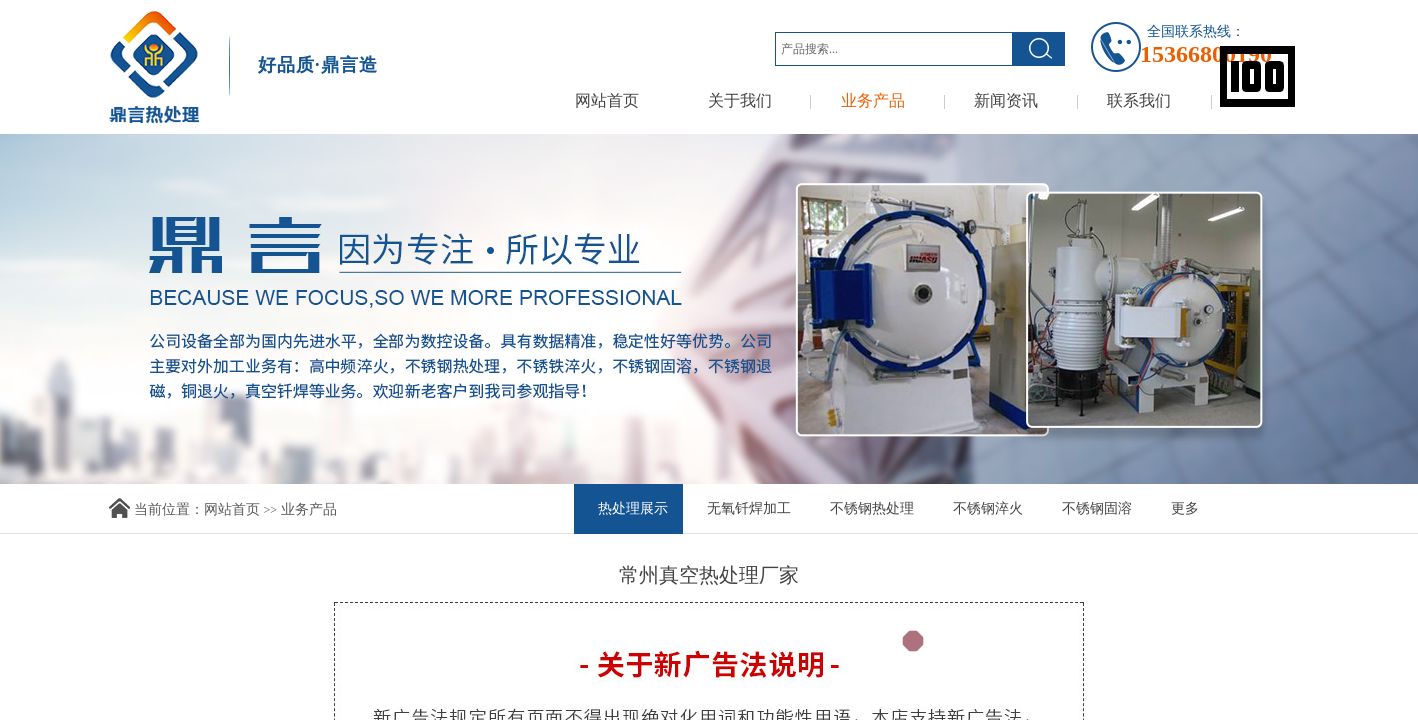 The image size is (1418, 720). What do you see at coordinates (1257, 76) in the screenshot?
I see `view currency or monetary information` at bounding box center [1257, 76].